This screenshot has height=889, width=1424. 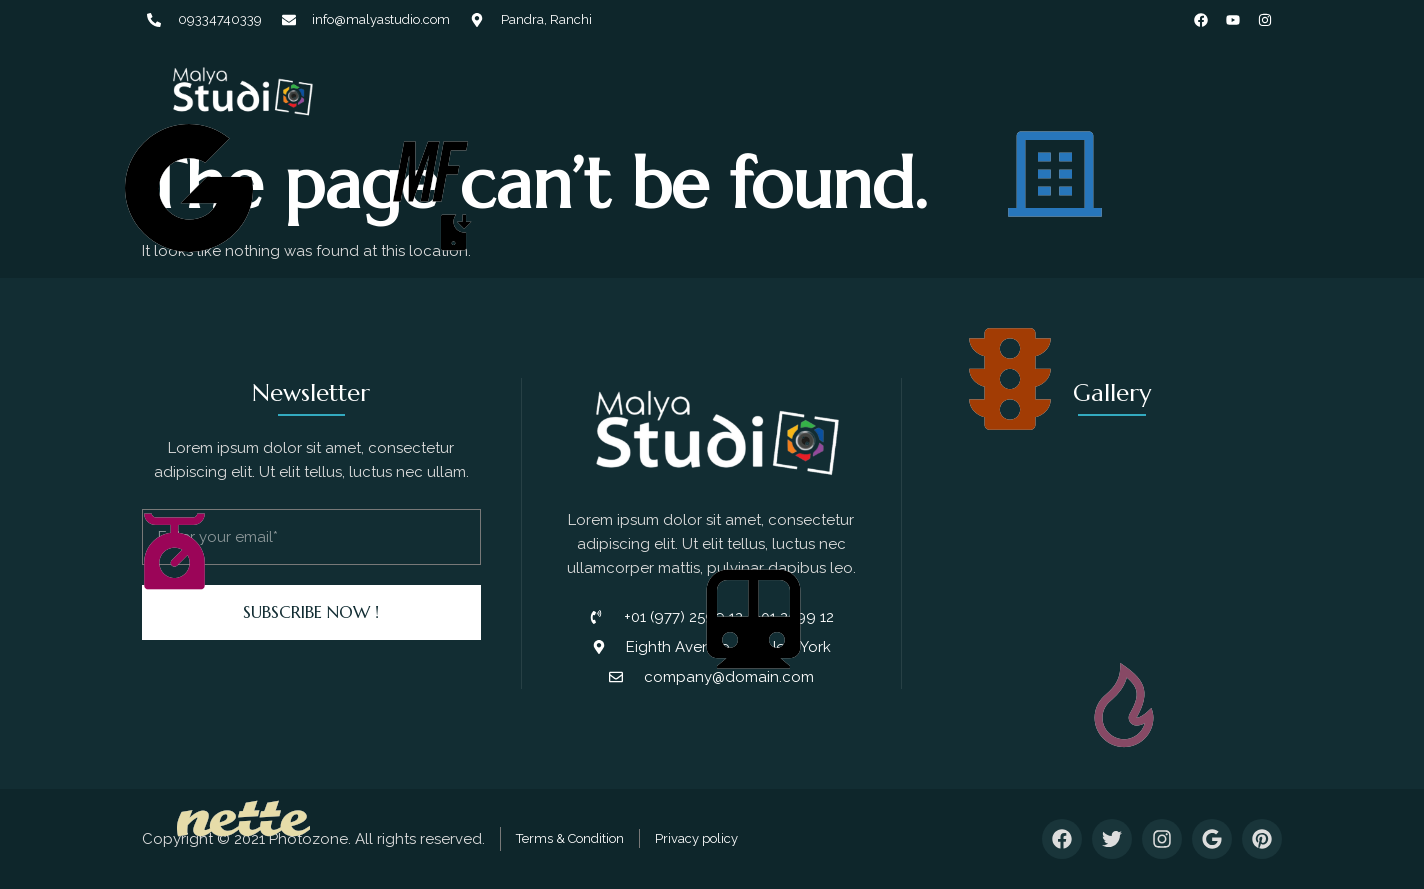 I want to click on nette framework logo, so click(x=243, y=818).